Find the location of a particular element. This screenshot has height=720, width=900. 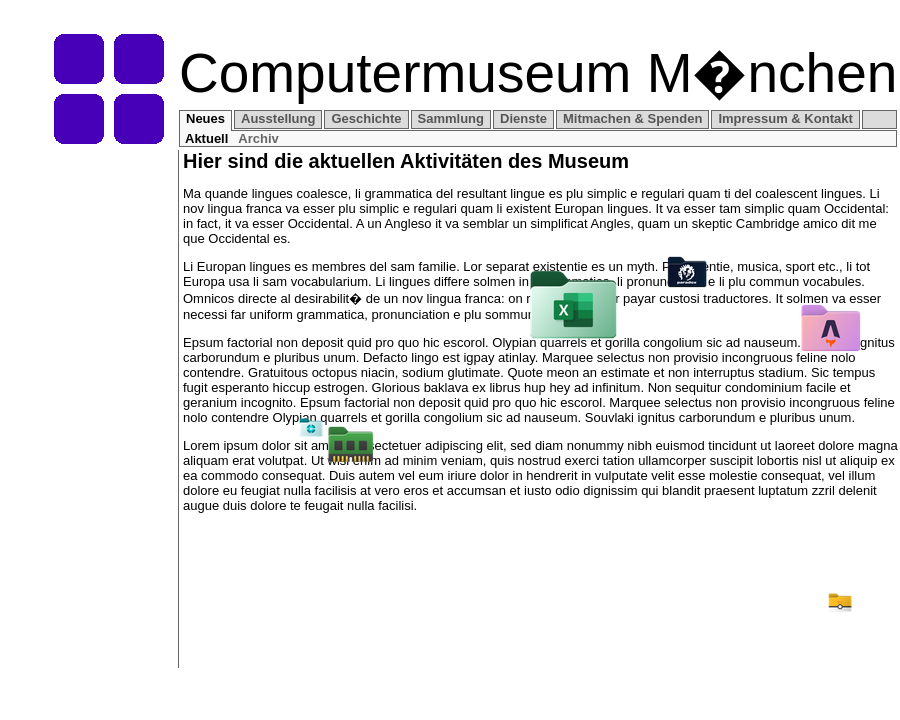

open microsoft dynamics 365 business central files folder is located at coordinates (311, 428).